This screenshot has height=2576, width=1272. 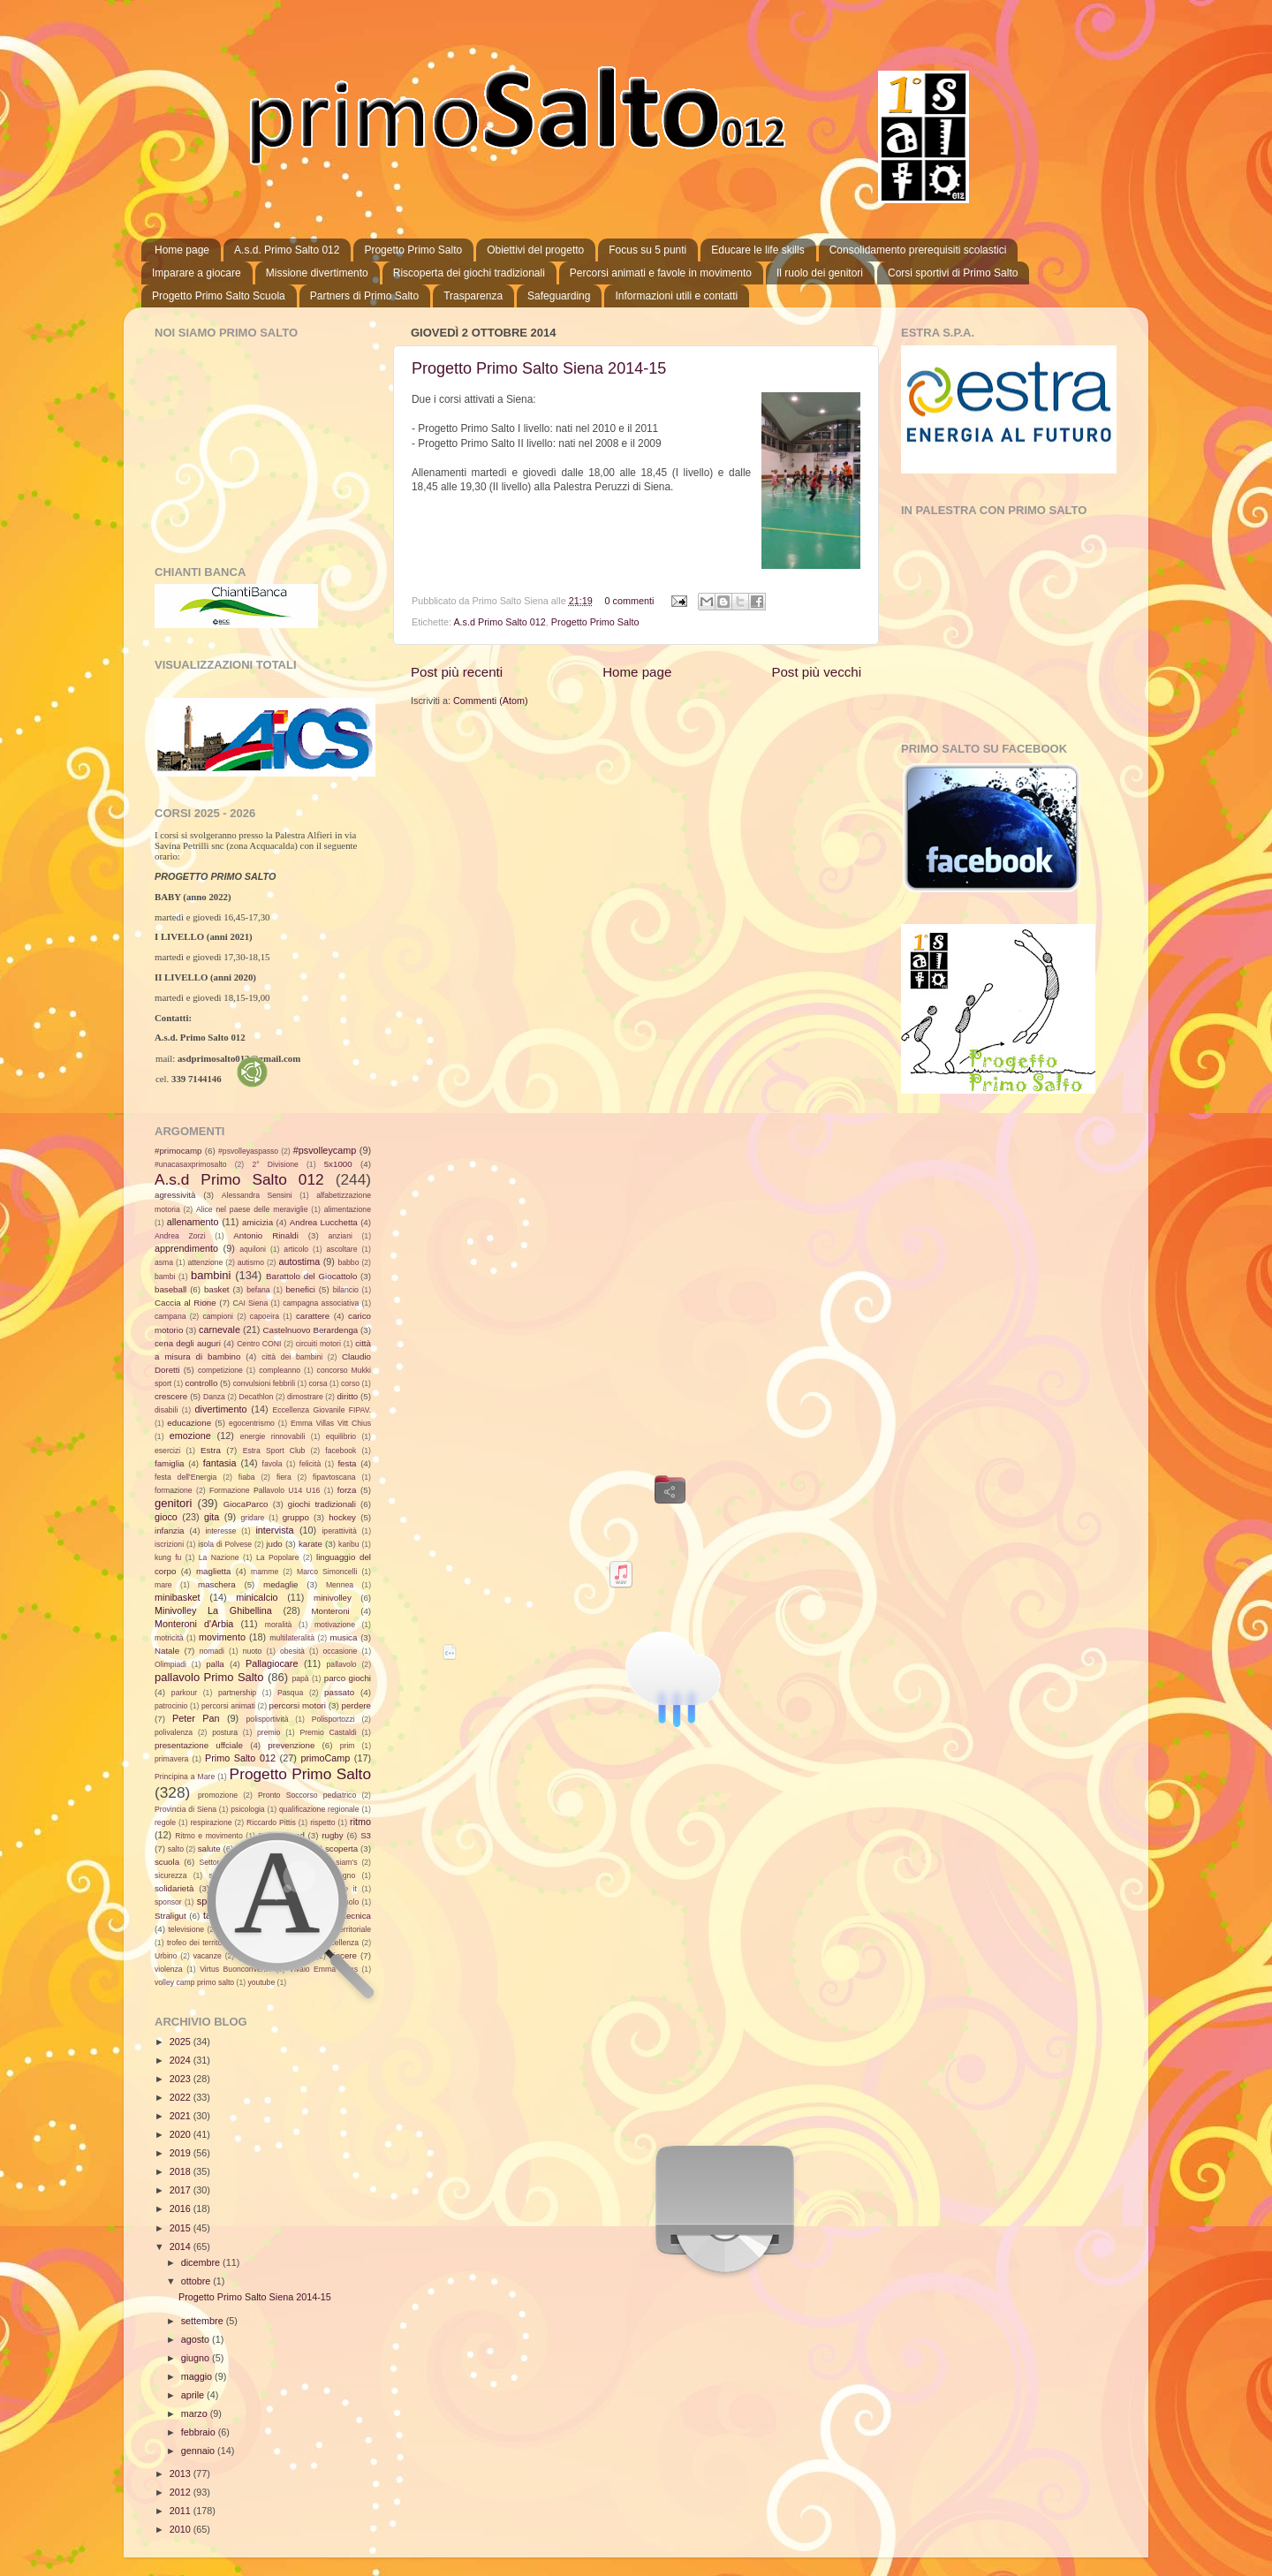 What do you see at coordinates (450, 1652) in the screenshot?
I see `a C++ source code file` at bounding box center [450, 1652].